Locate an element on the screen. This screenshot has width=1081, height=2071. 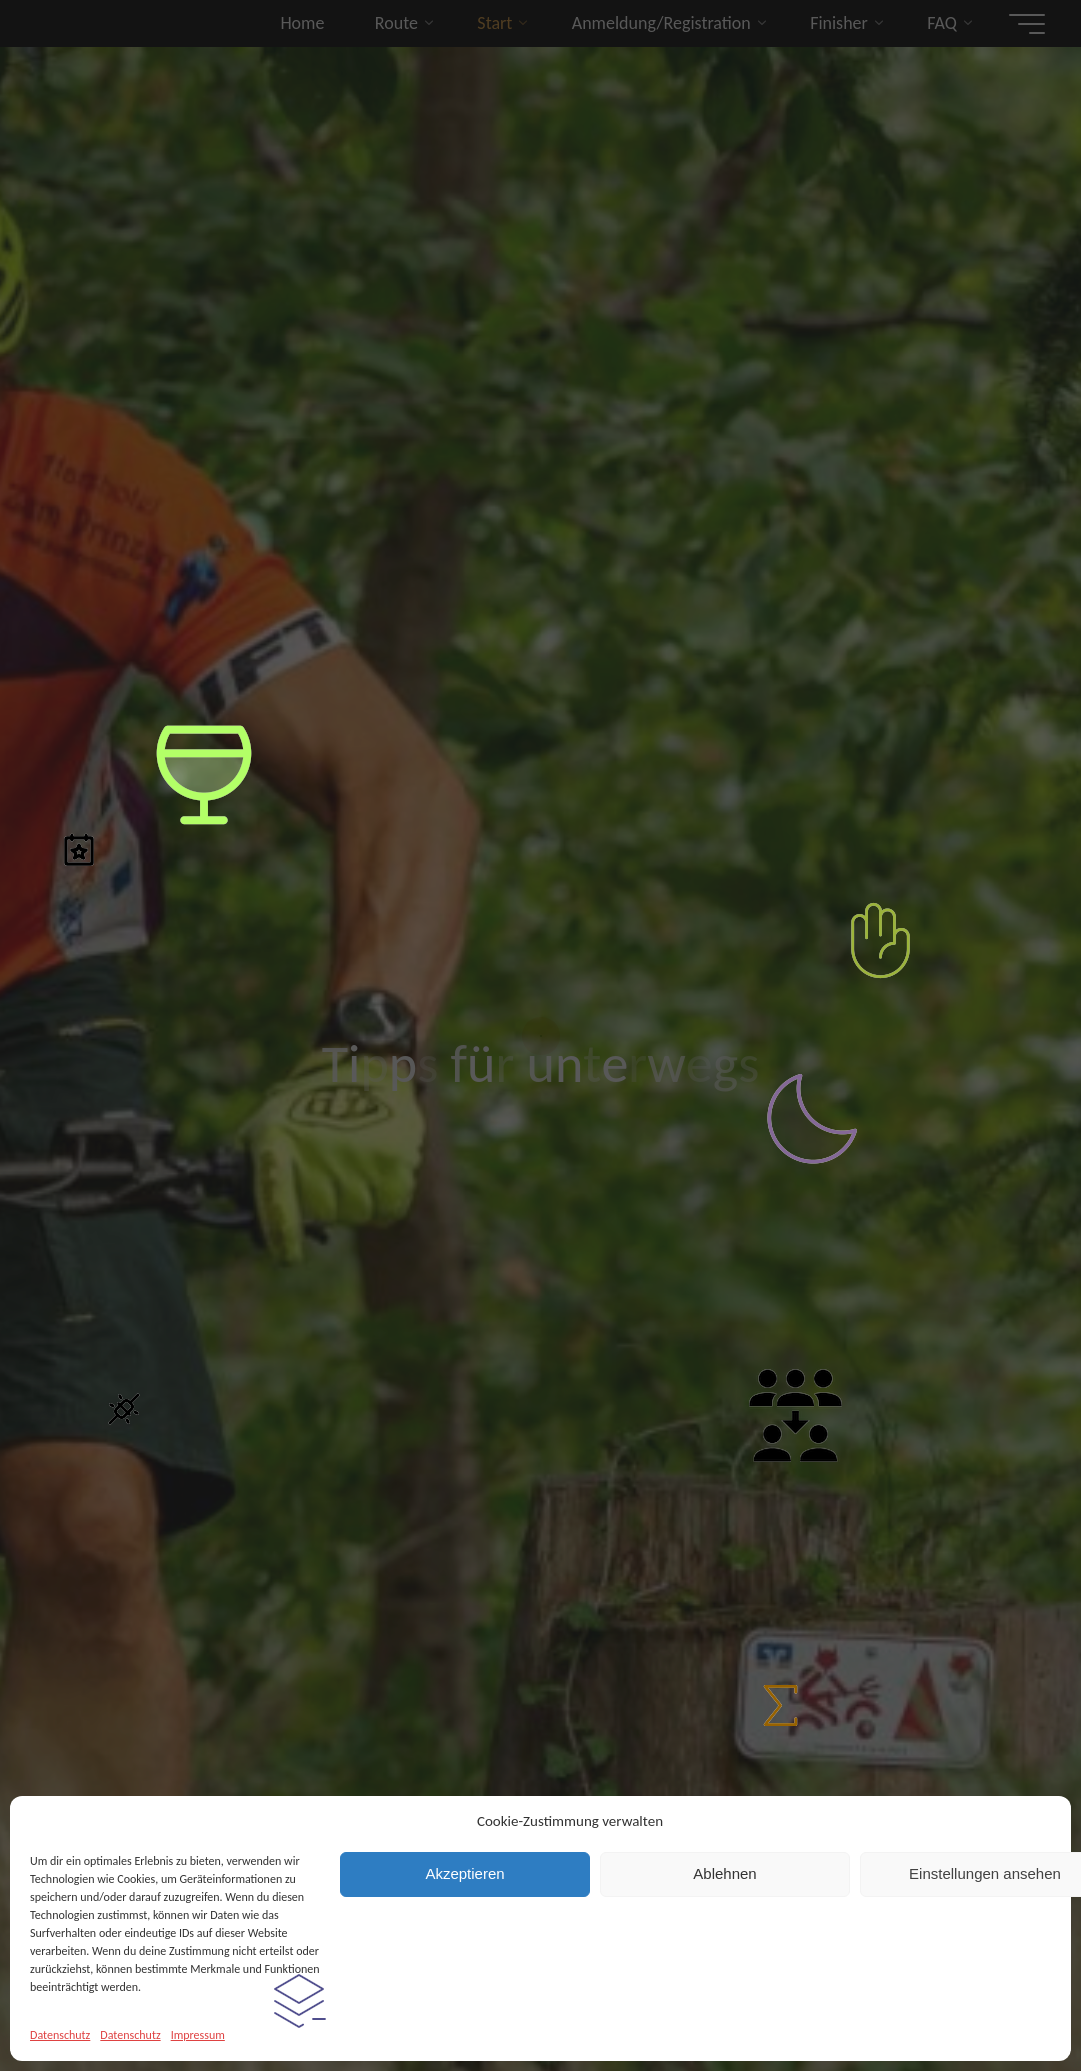
indicates an active connection or link is located at coordinates (124, 1409).